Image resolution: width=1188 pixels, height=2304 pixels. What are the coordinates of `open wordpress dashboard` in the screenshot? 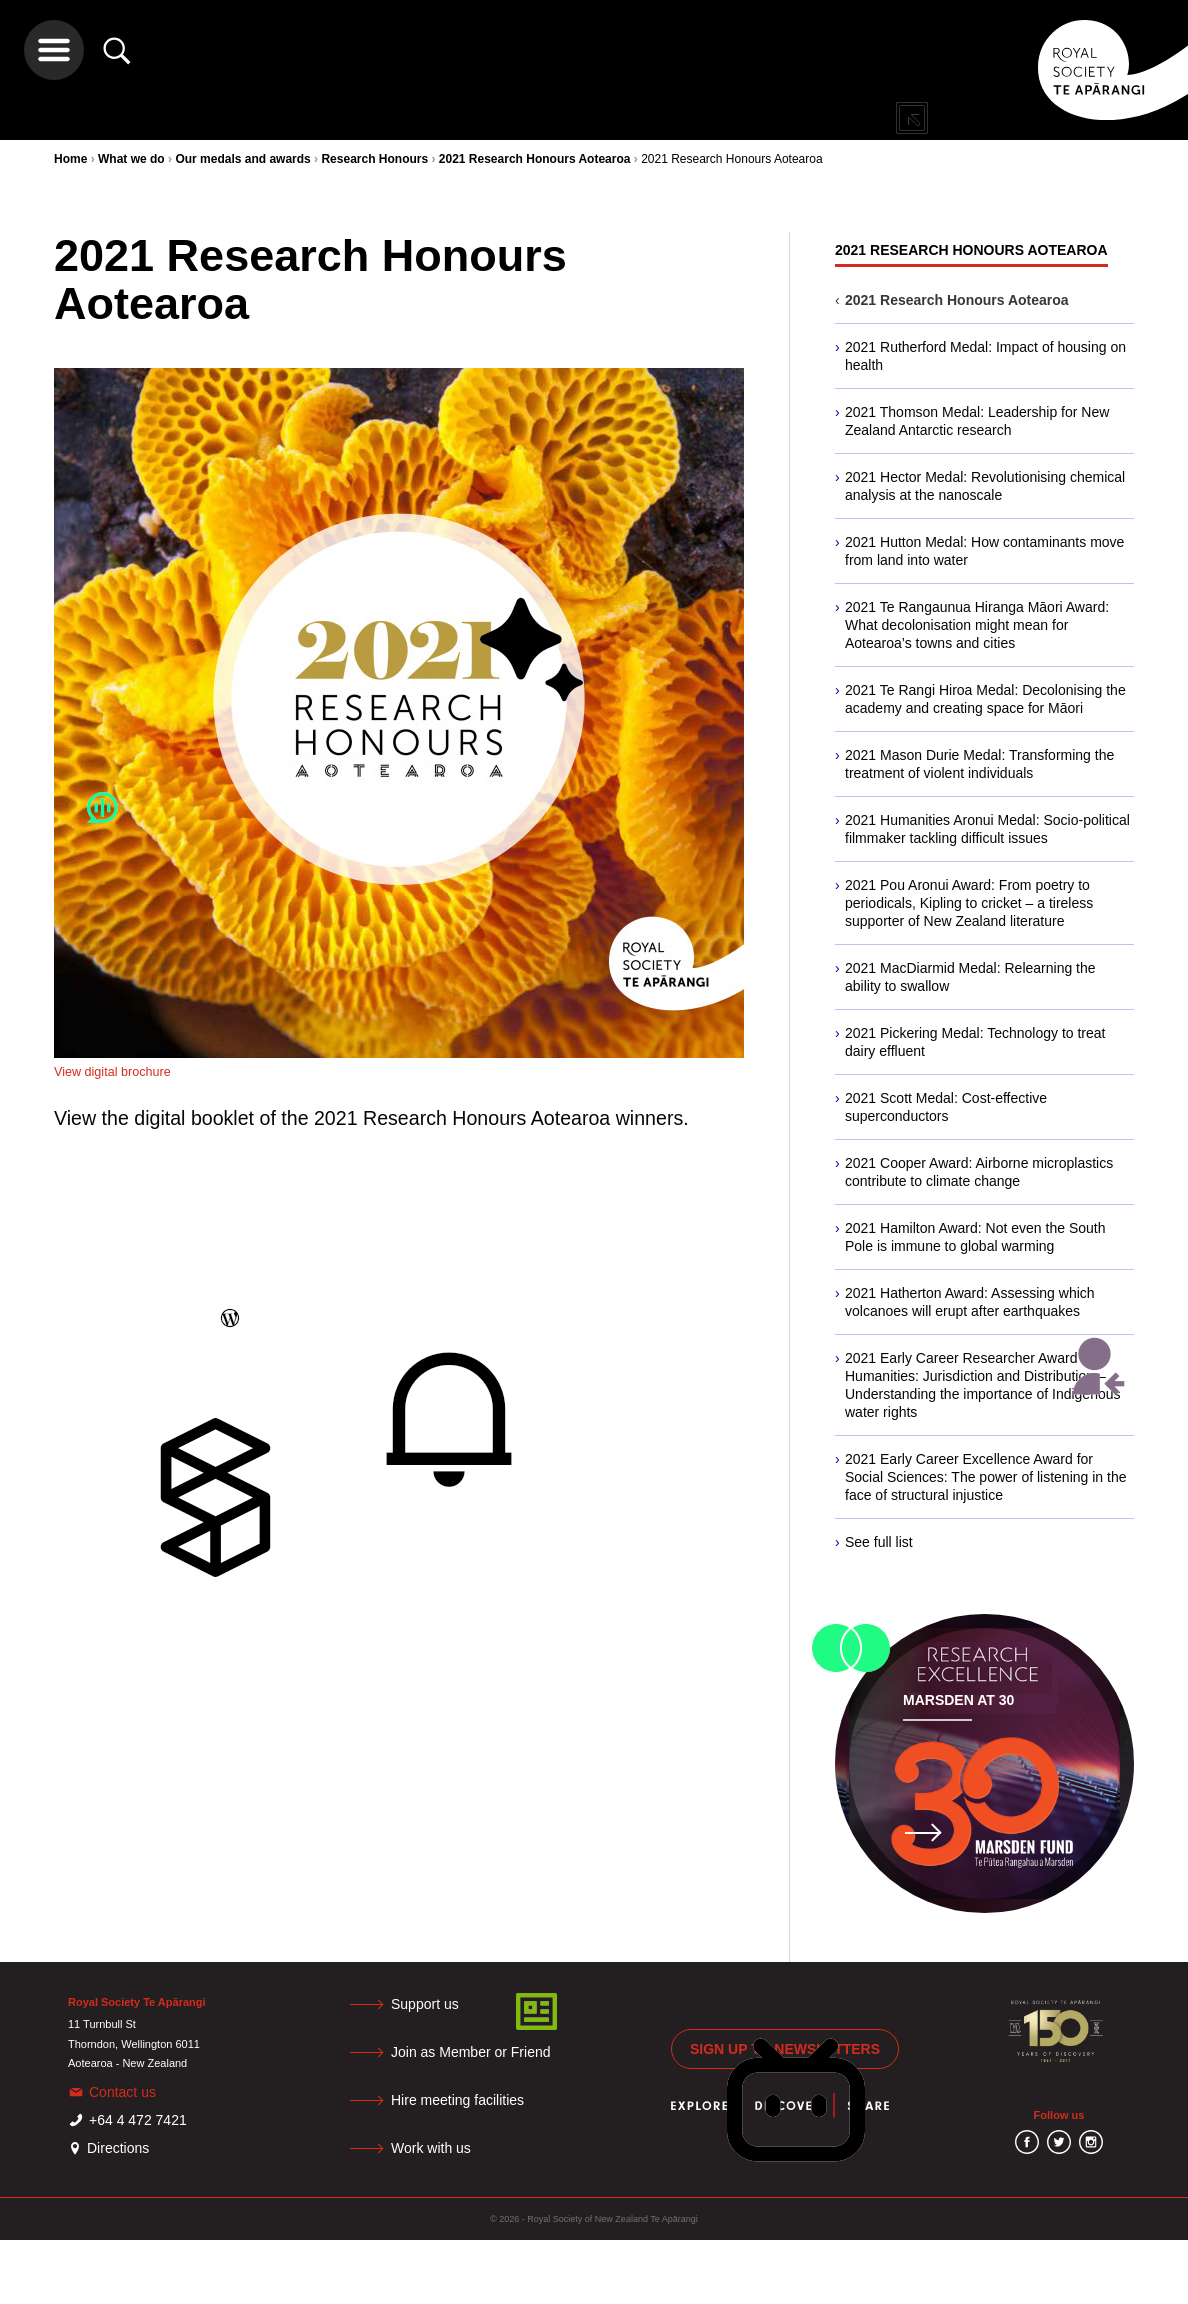 It's located at (230, 1318).